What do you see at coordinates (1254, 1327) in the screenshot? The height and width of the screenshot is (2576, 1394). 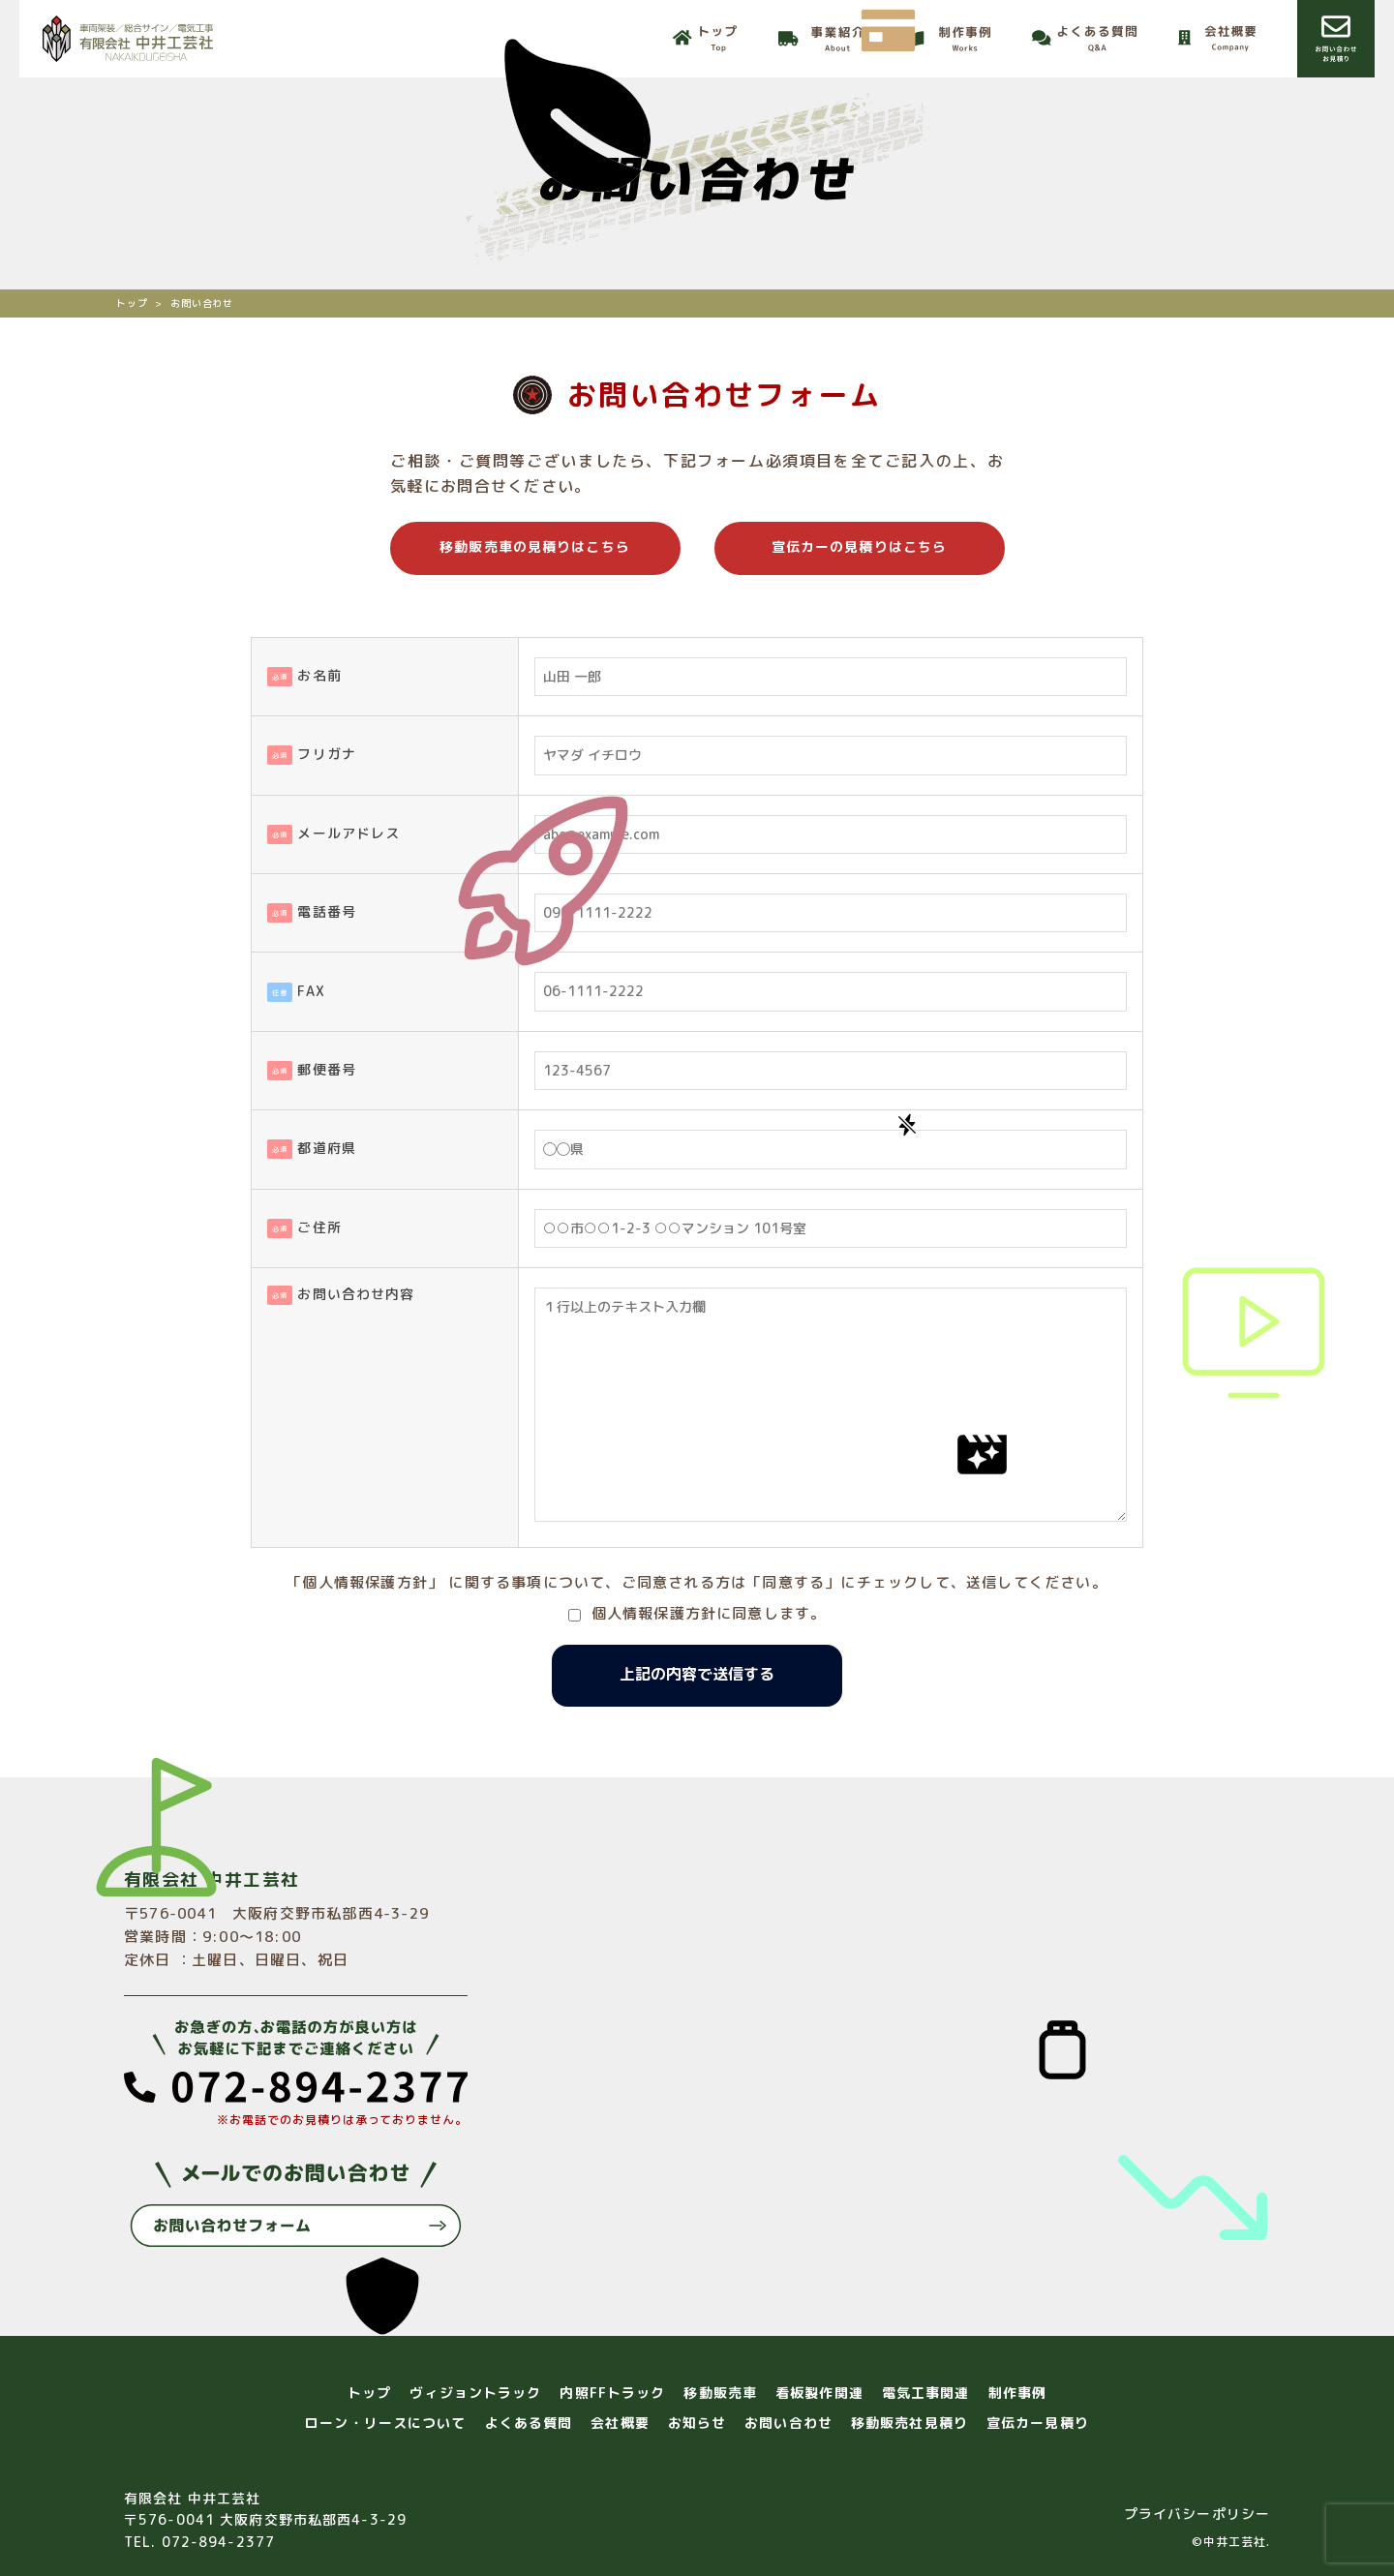 I see `play video on display` at bounding box center [1254, 1327].